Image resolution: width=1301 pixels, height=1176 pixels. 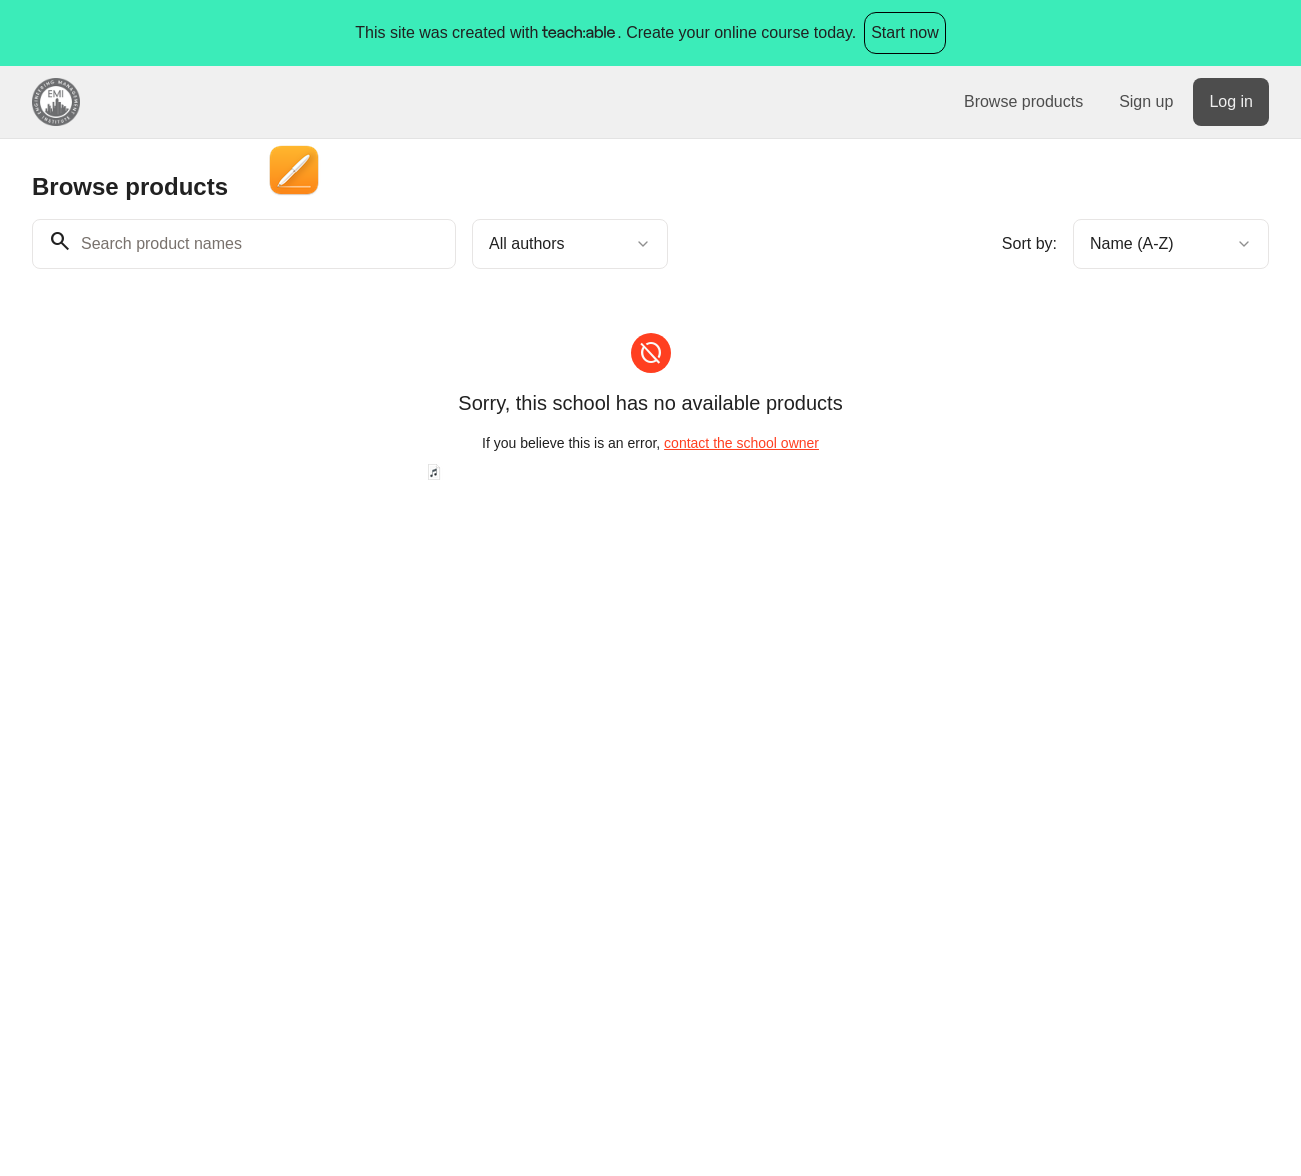 What do you see at coordinates (434, 472) in the screenshot?
I see `open an audio or music file` at bounding box center [434, 472].